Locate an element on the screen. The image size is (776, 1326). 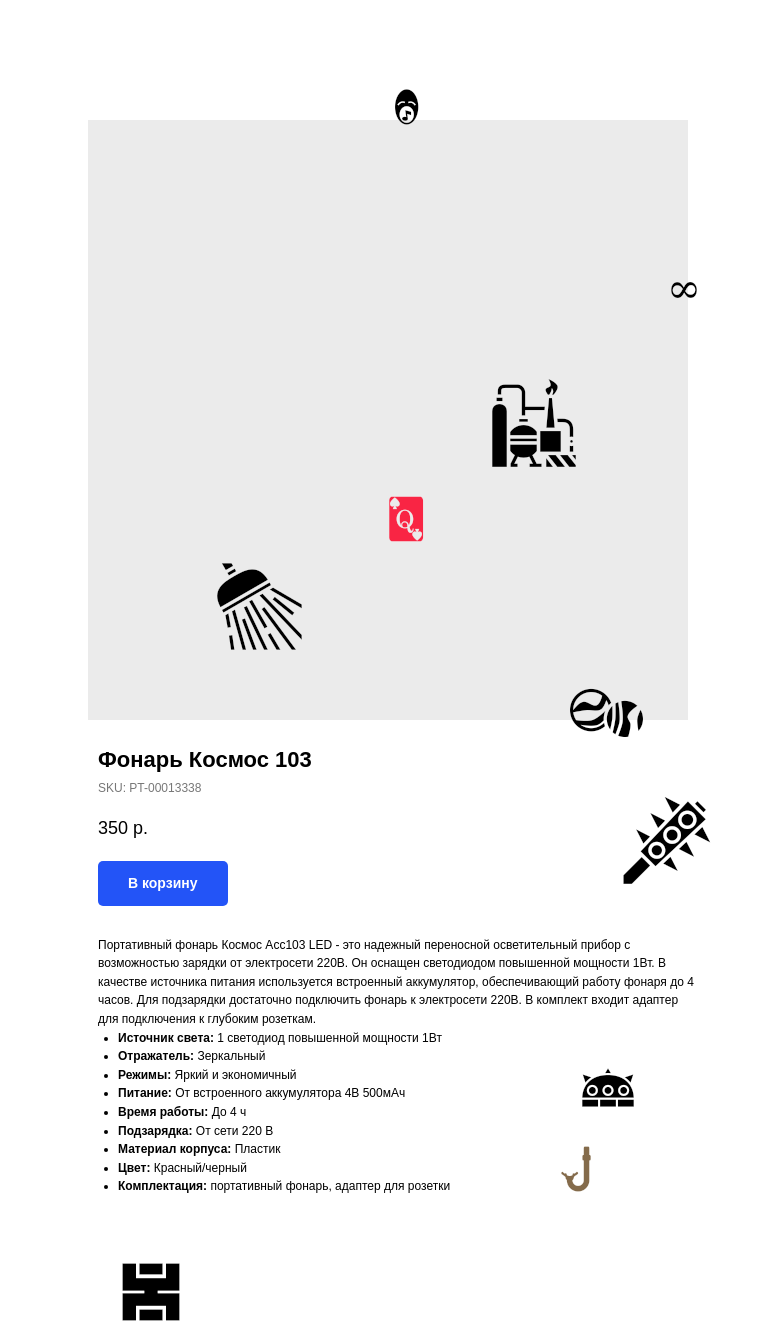
indicates unlimited or infinite quantity is located at coordinates (684, 290).